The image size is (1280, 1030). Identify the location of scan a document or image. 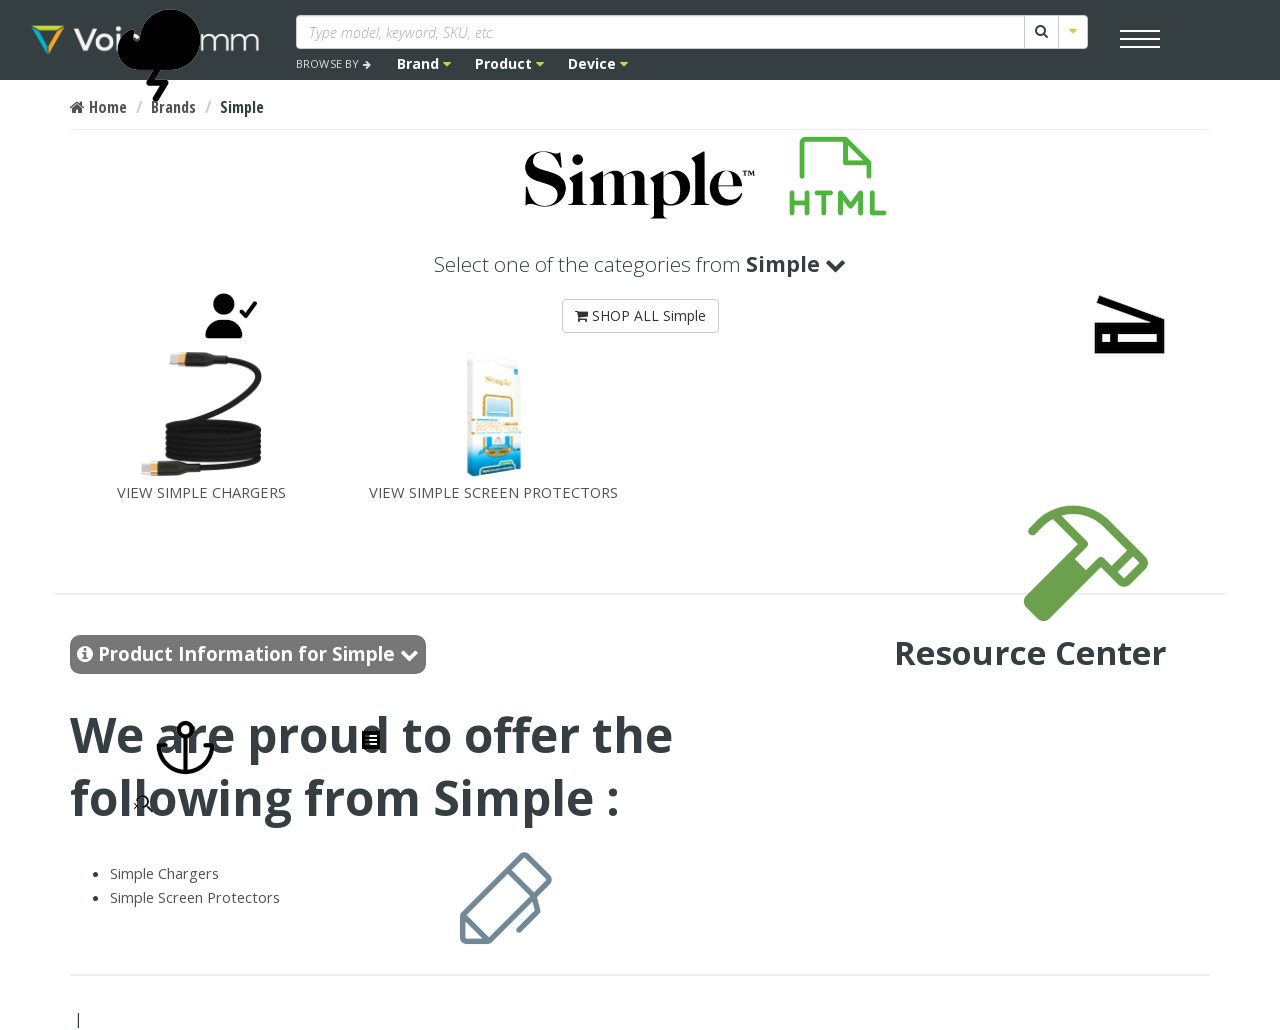
(1129, 322).